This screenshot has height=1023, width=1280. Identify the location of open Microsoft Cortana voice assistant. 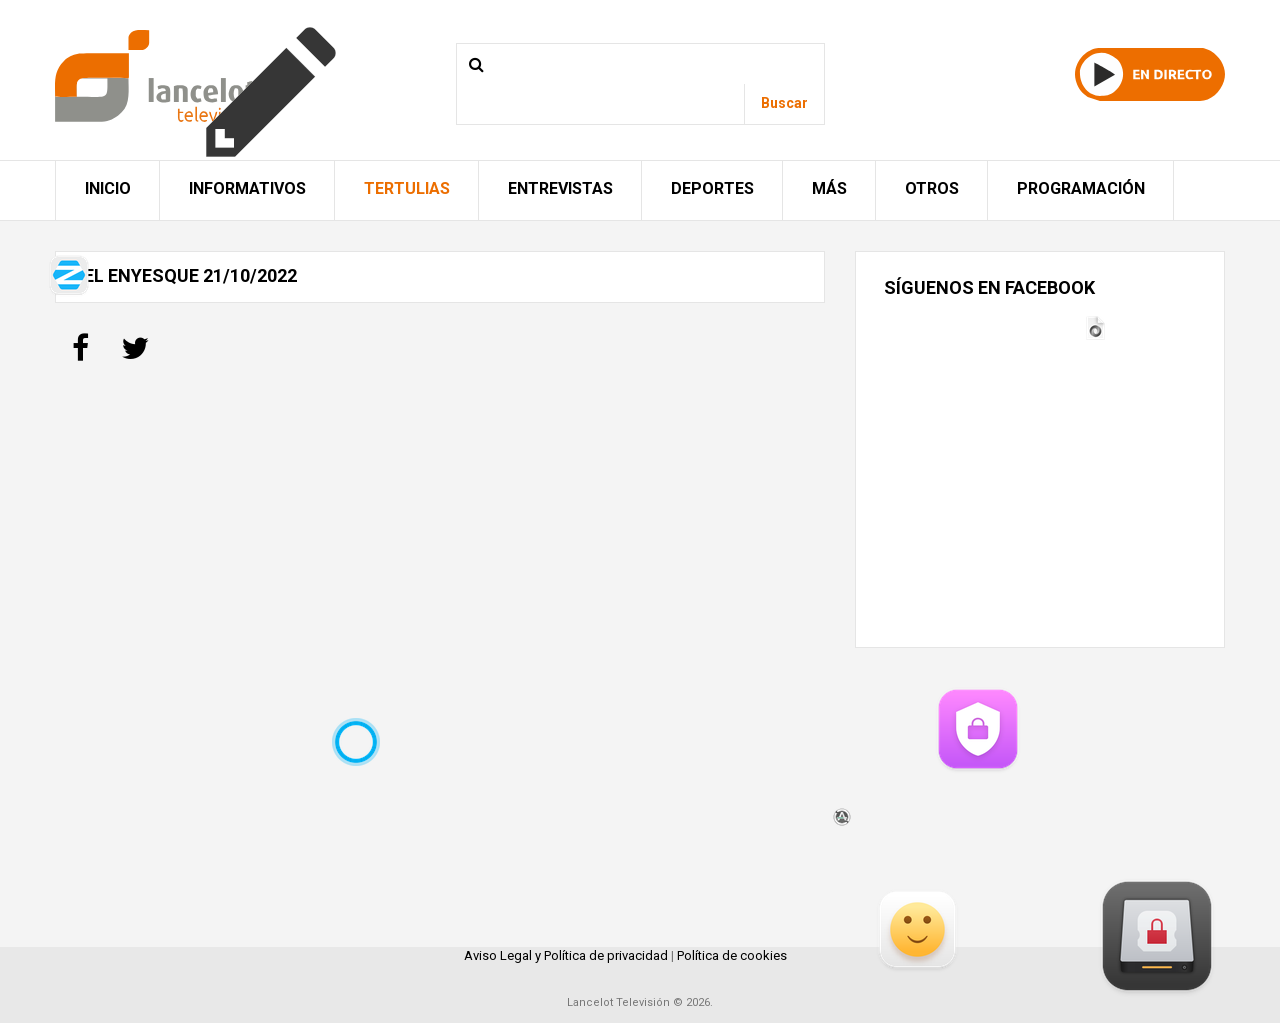
(356, 742).